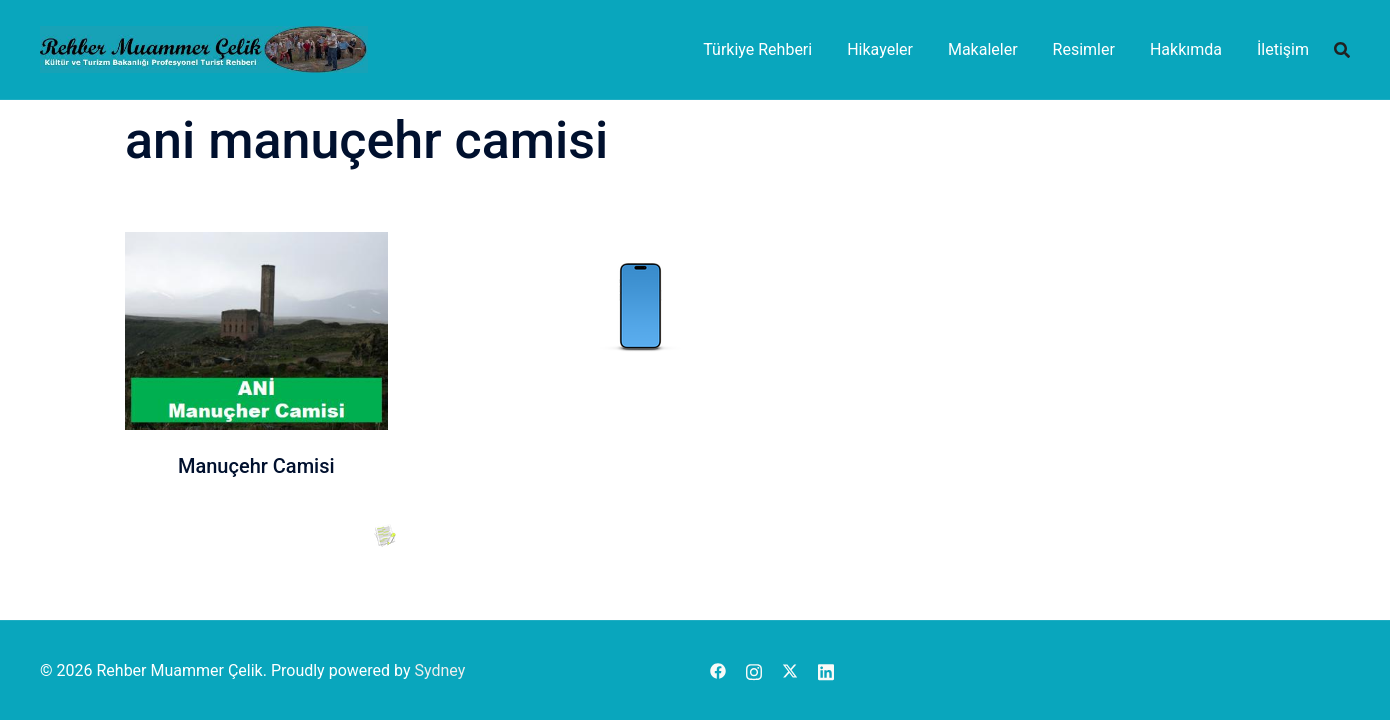 The height and width of the screenshot is (720, 1390). Describe the element at coordinates (385, 535) in the screenshot. I see `summarize or highlight key points in a document` at that location.